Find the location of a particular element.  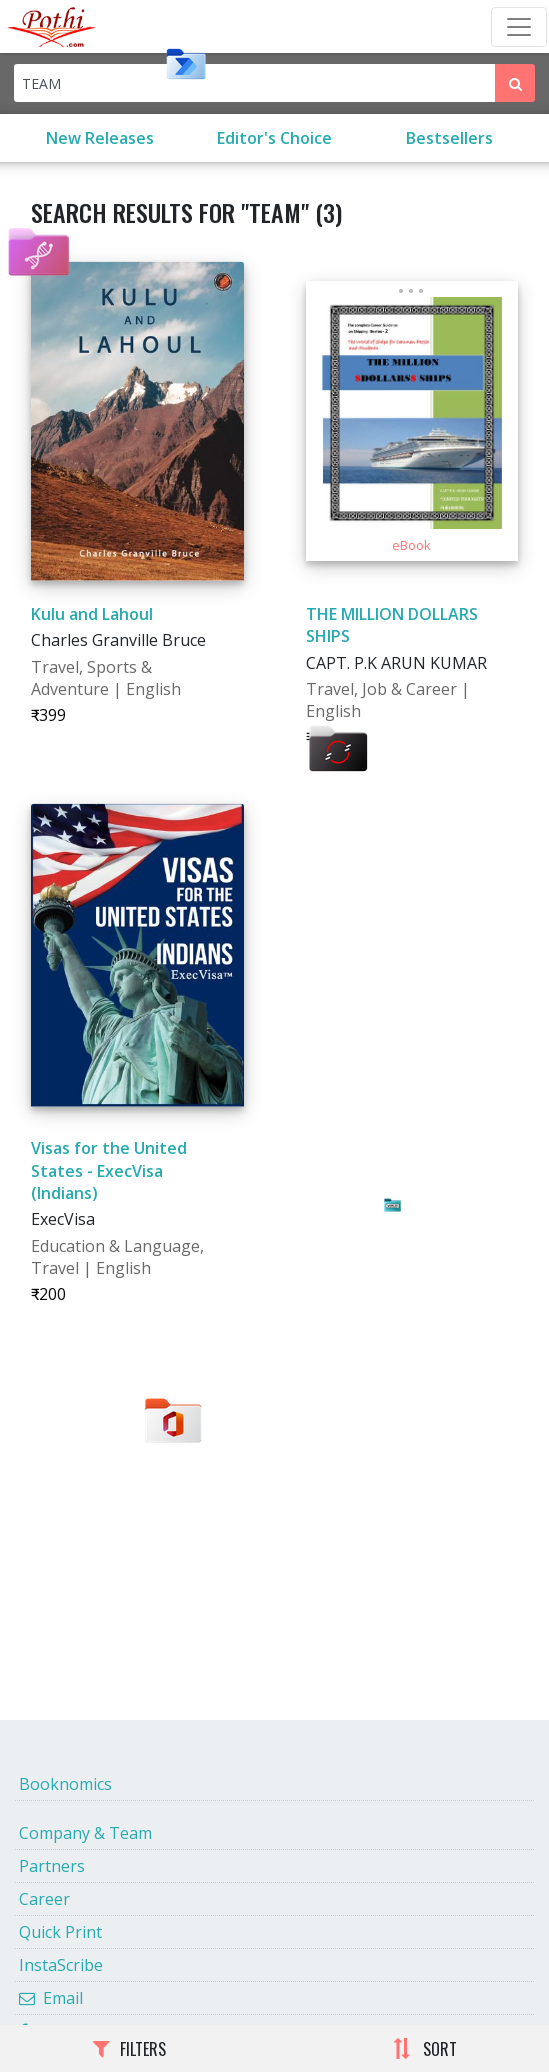

open microsoft office files folder is located at coordinates (173, 1422).